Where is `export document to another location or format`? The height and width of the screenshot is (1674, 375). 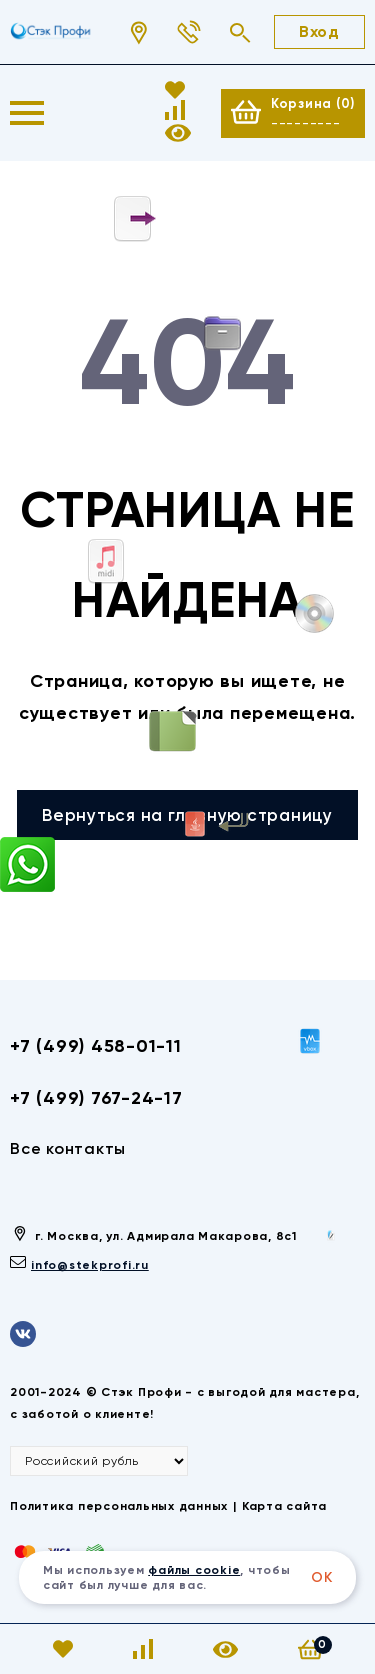 export document to another location or format is located at coordinates (132, 218).